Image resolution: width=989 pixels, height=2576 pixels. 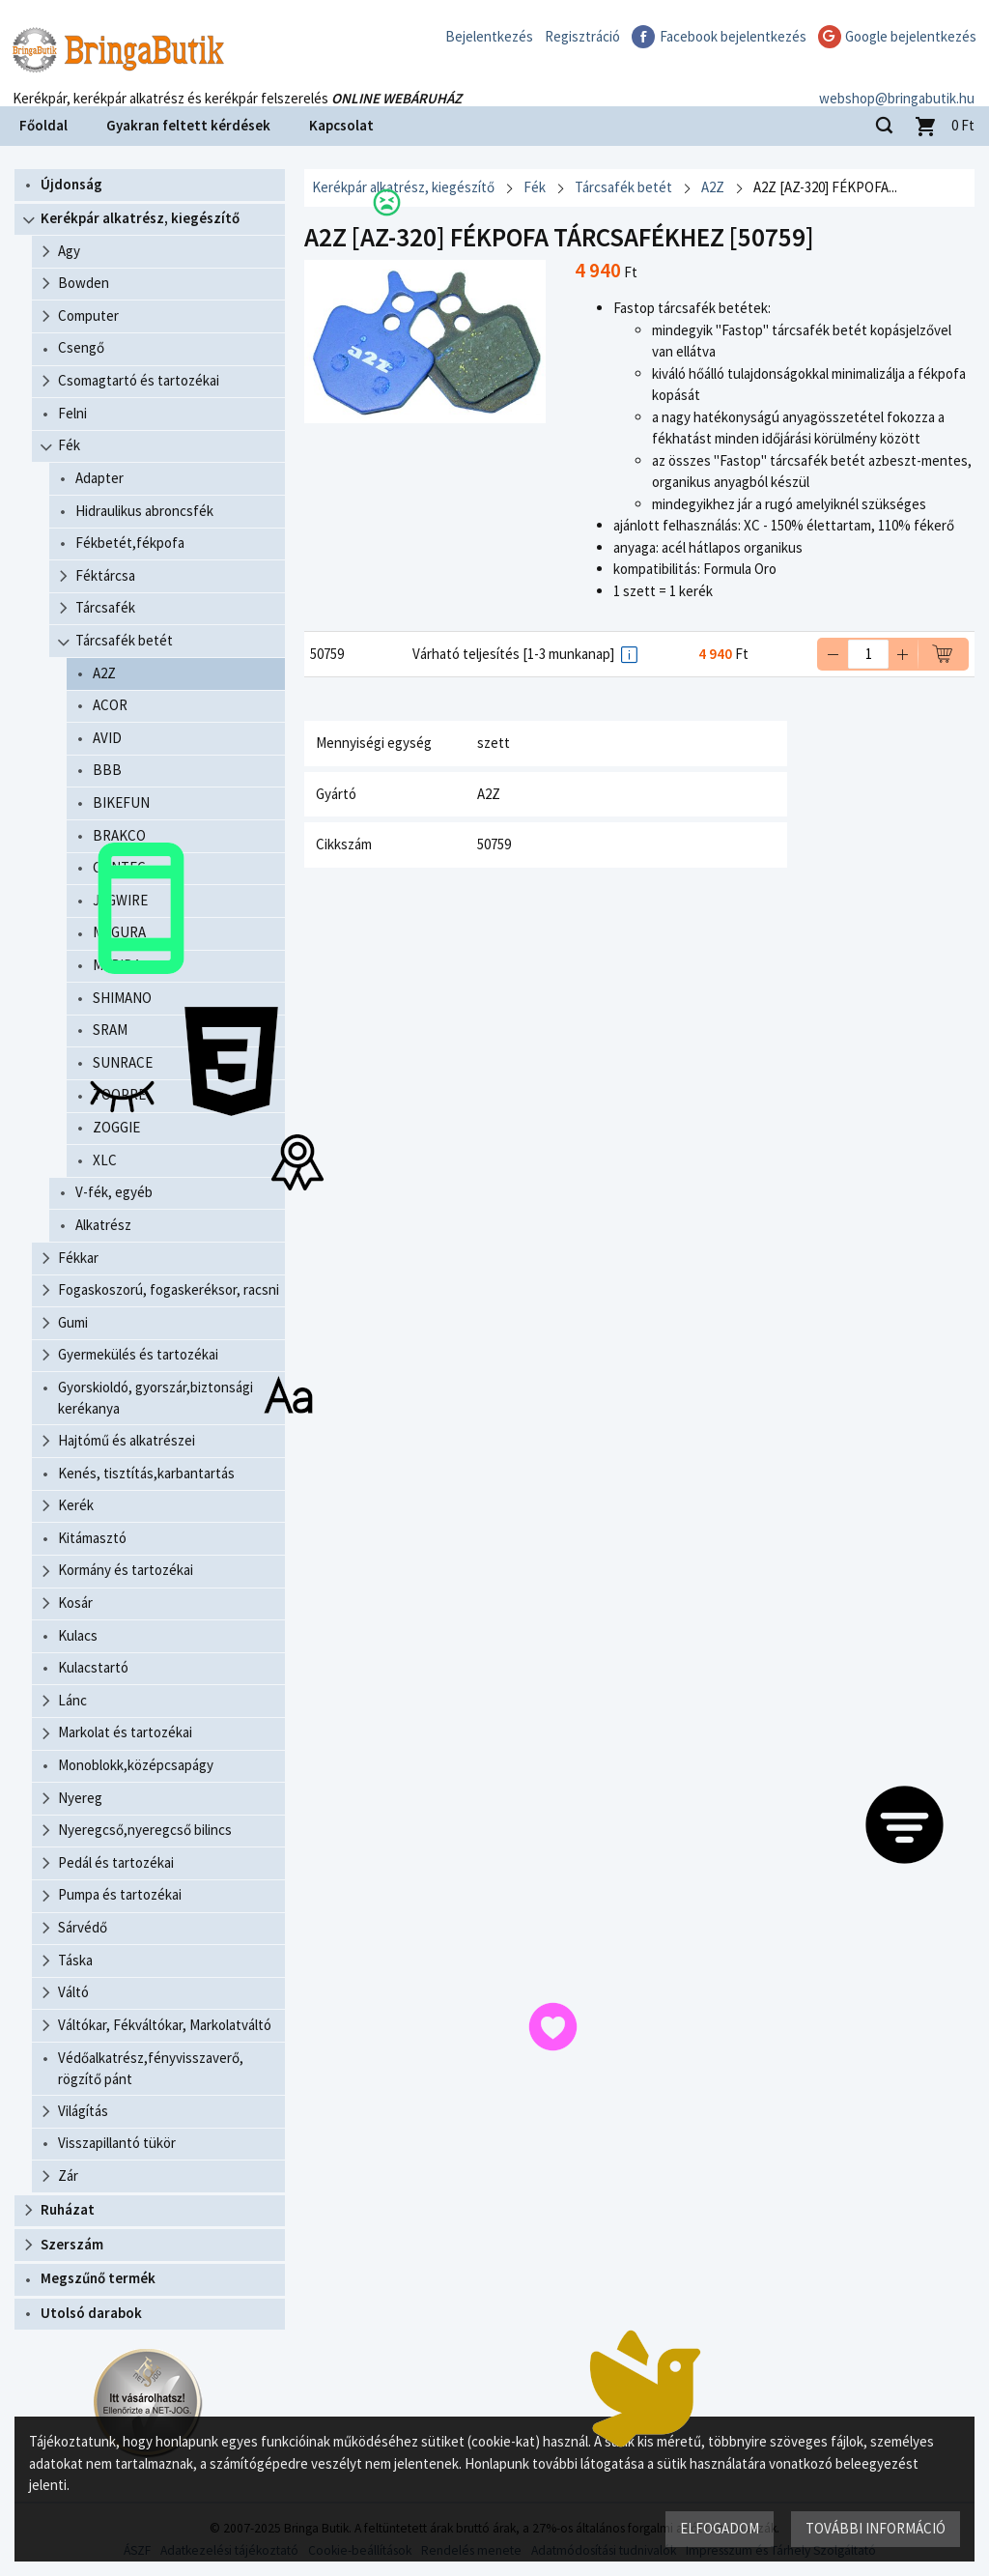 What do you see at coordinates (141, 908) in the screenshot?
I see `switch to mobile view` at bounding box center [141, 908].